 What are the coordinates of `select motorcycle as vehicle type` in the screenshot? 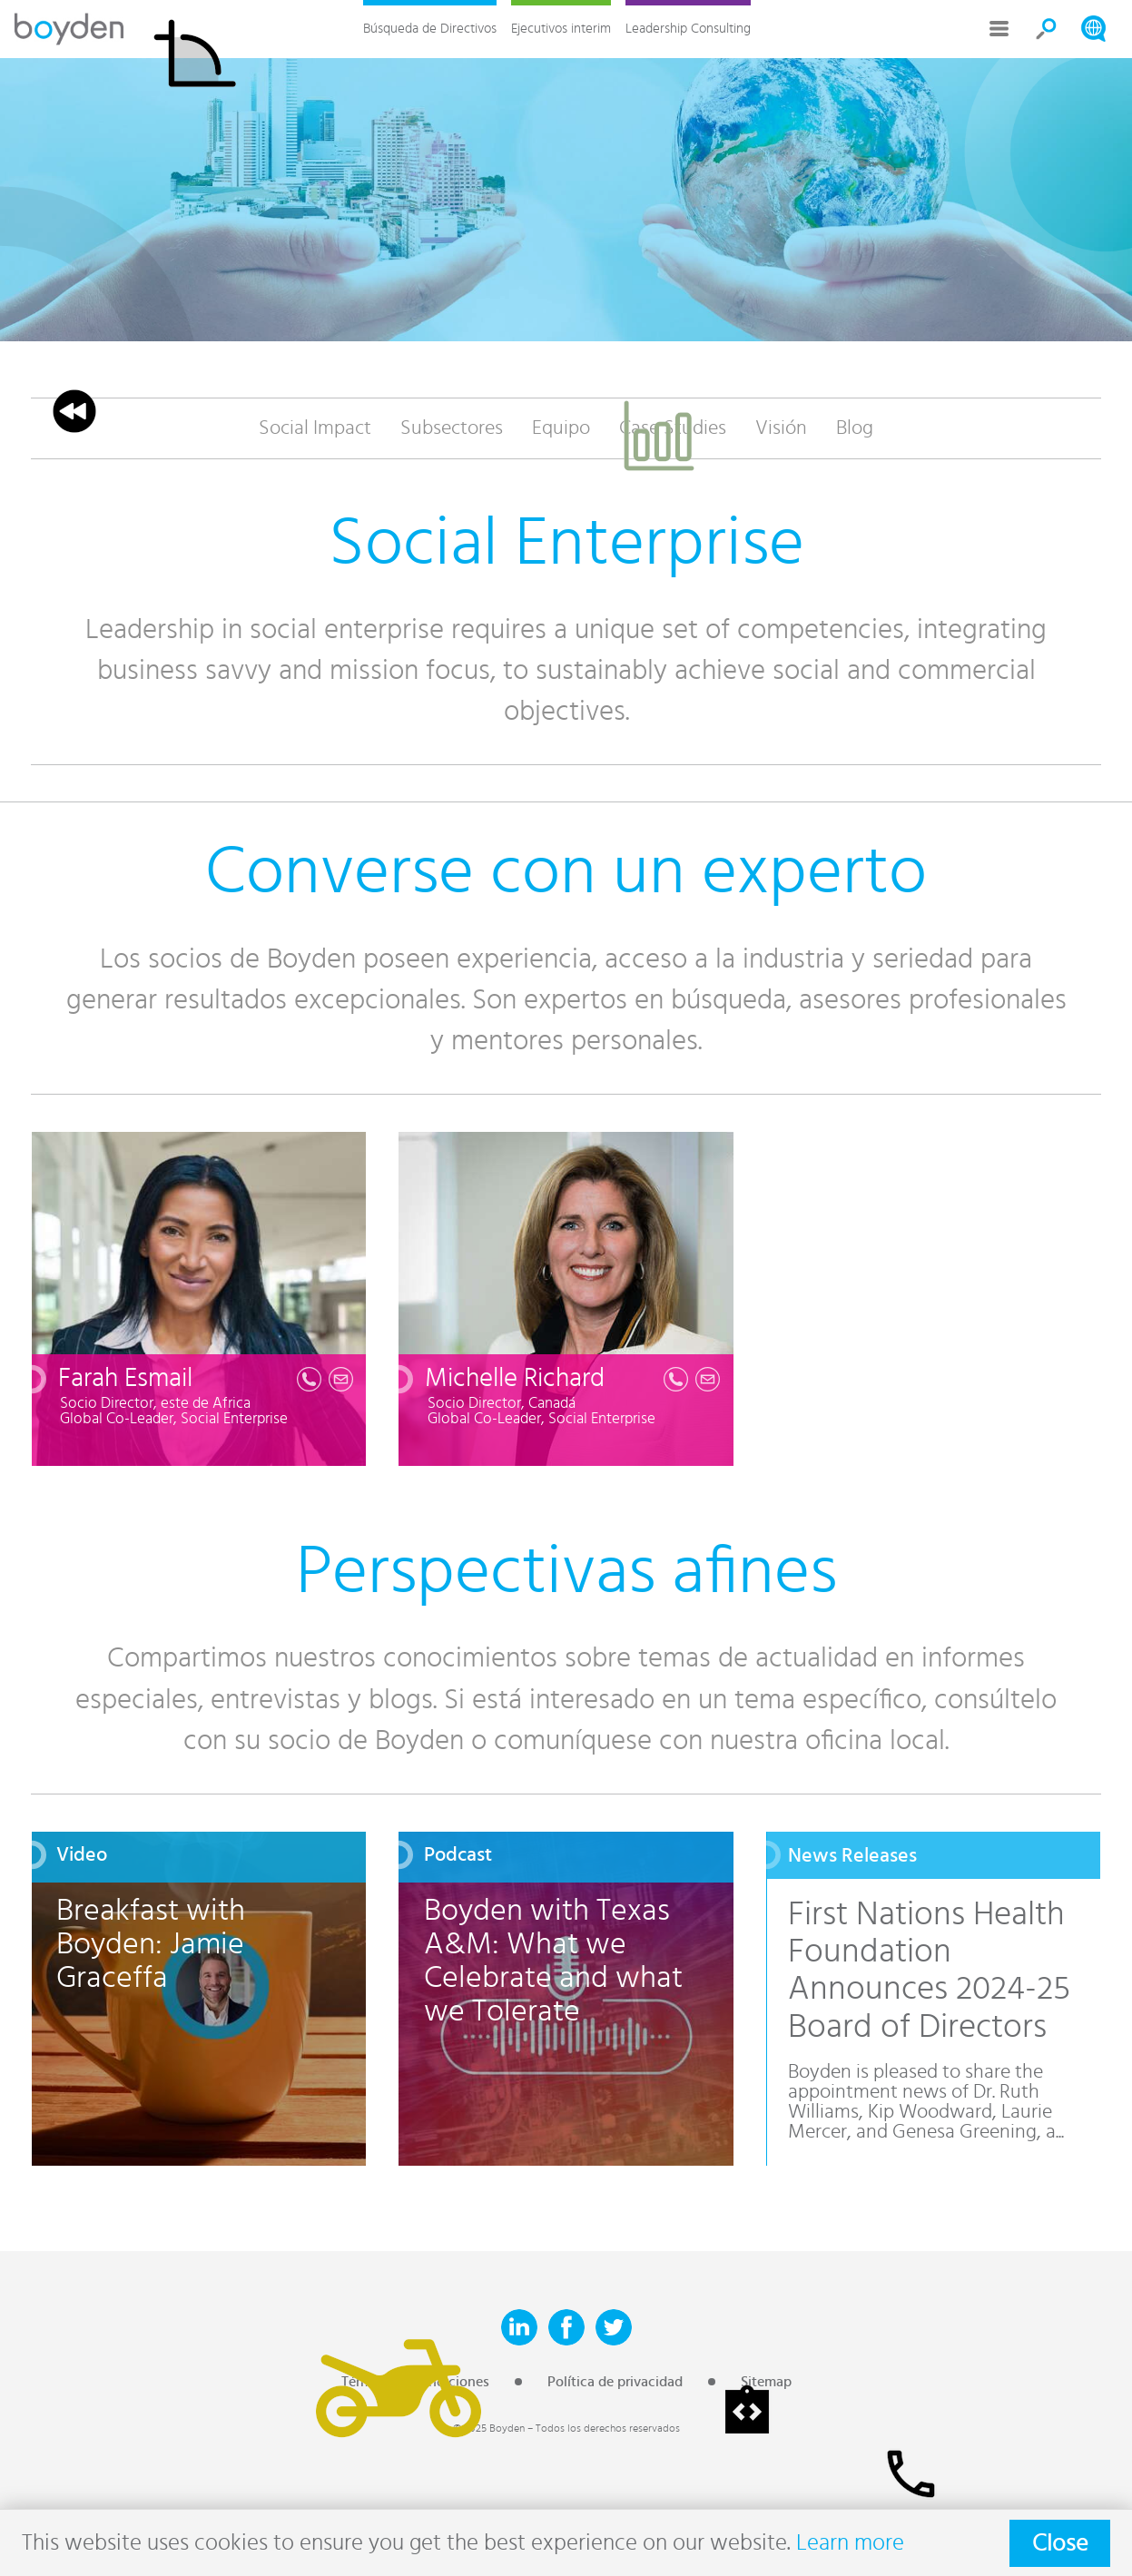 It's located at (399, 2391).